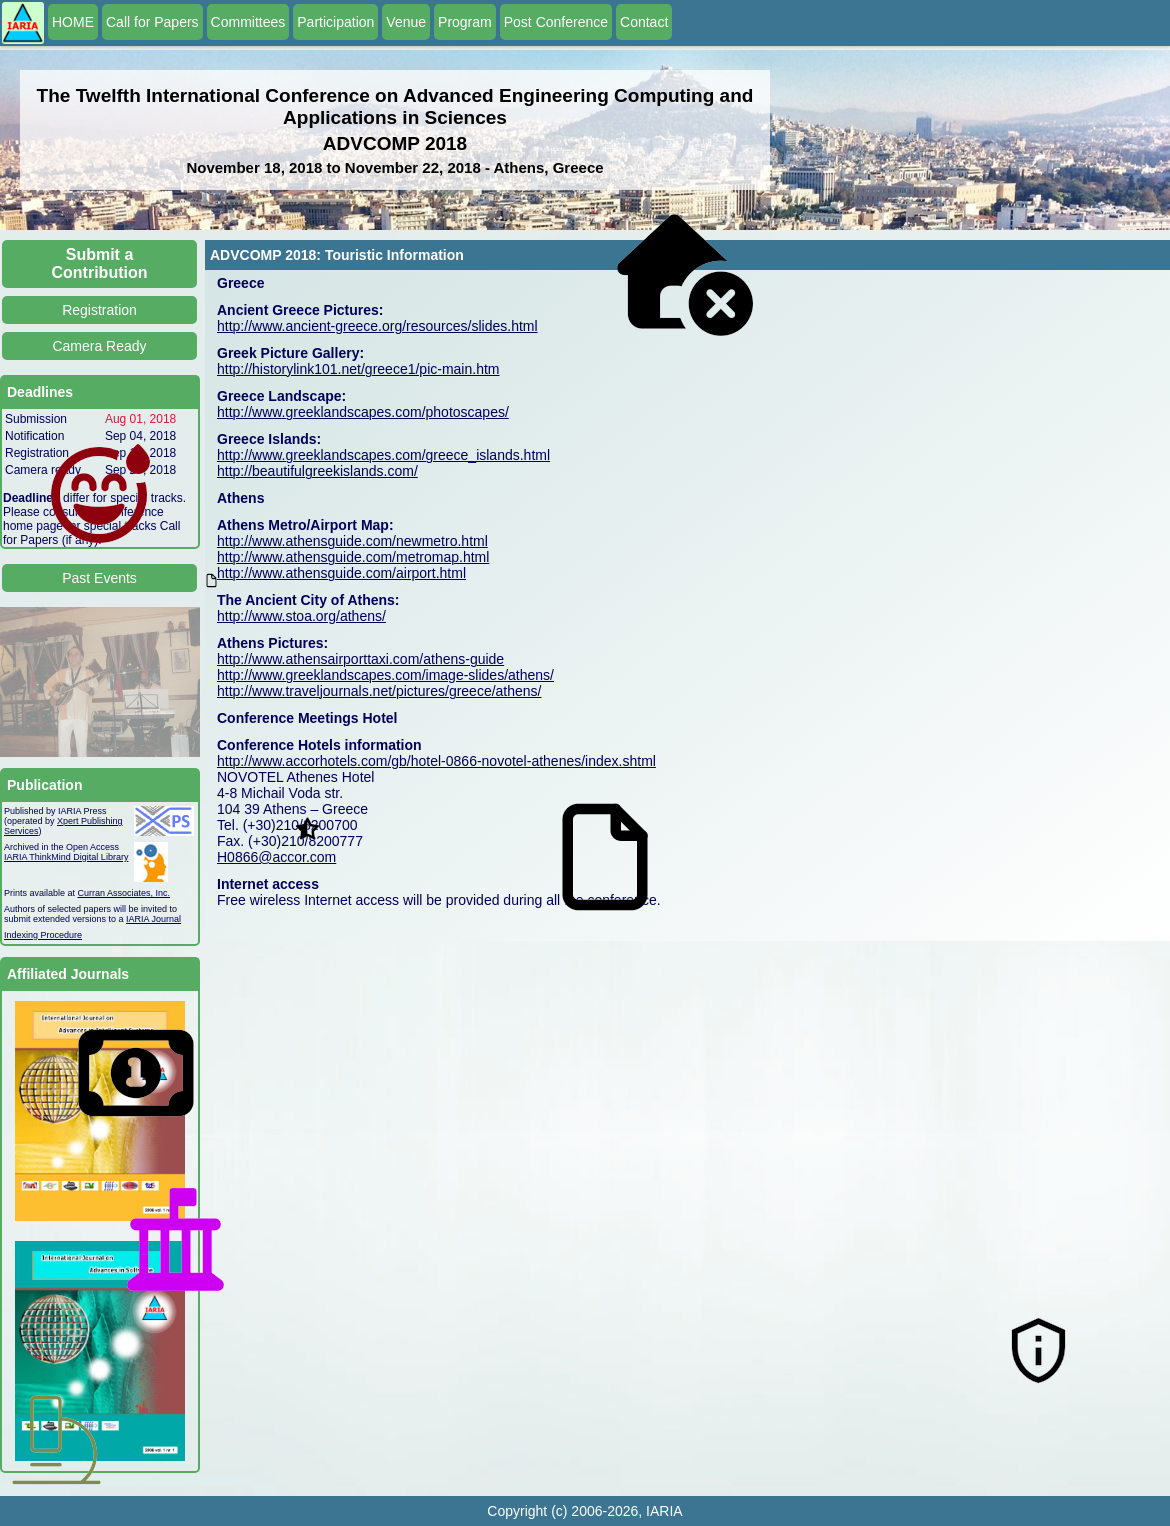 Image resolution: width=1170 pixels, height=1526 pixels. Describe the element at coordinates (211, 580) in the screenshot. I see `view or open a file` at that location.